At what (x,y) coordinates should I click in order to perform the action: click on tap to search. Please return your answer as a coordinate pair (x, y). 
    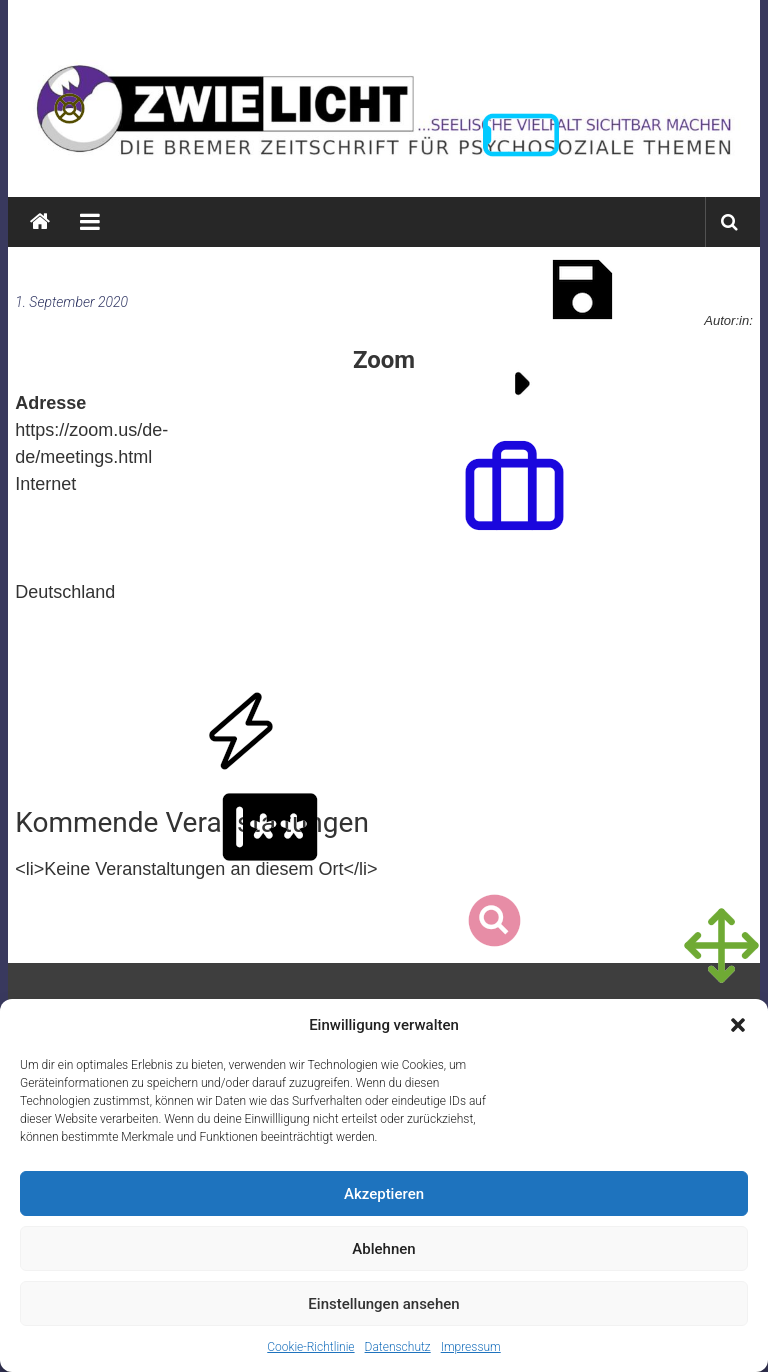
    Looking at the image, I should click on (494, 920).